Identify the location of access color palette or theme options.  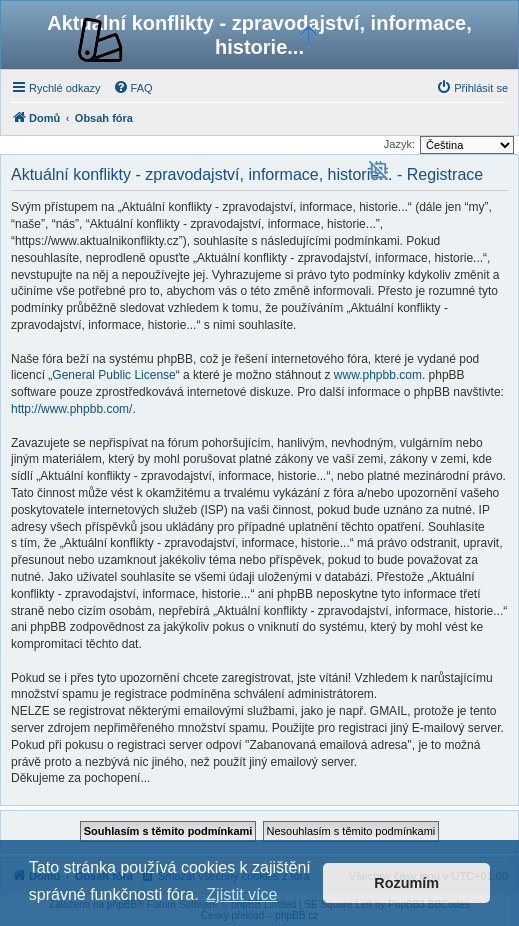
(98, 41).